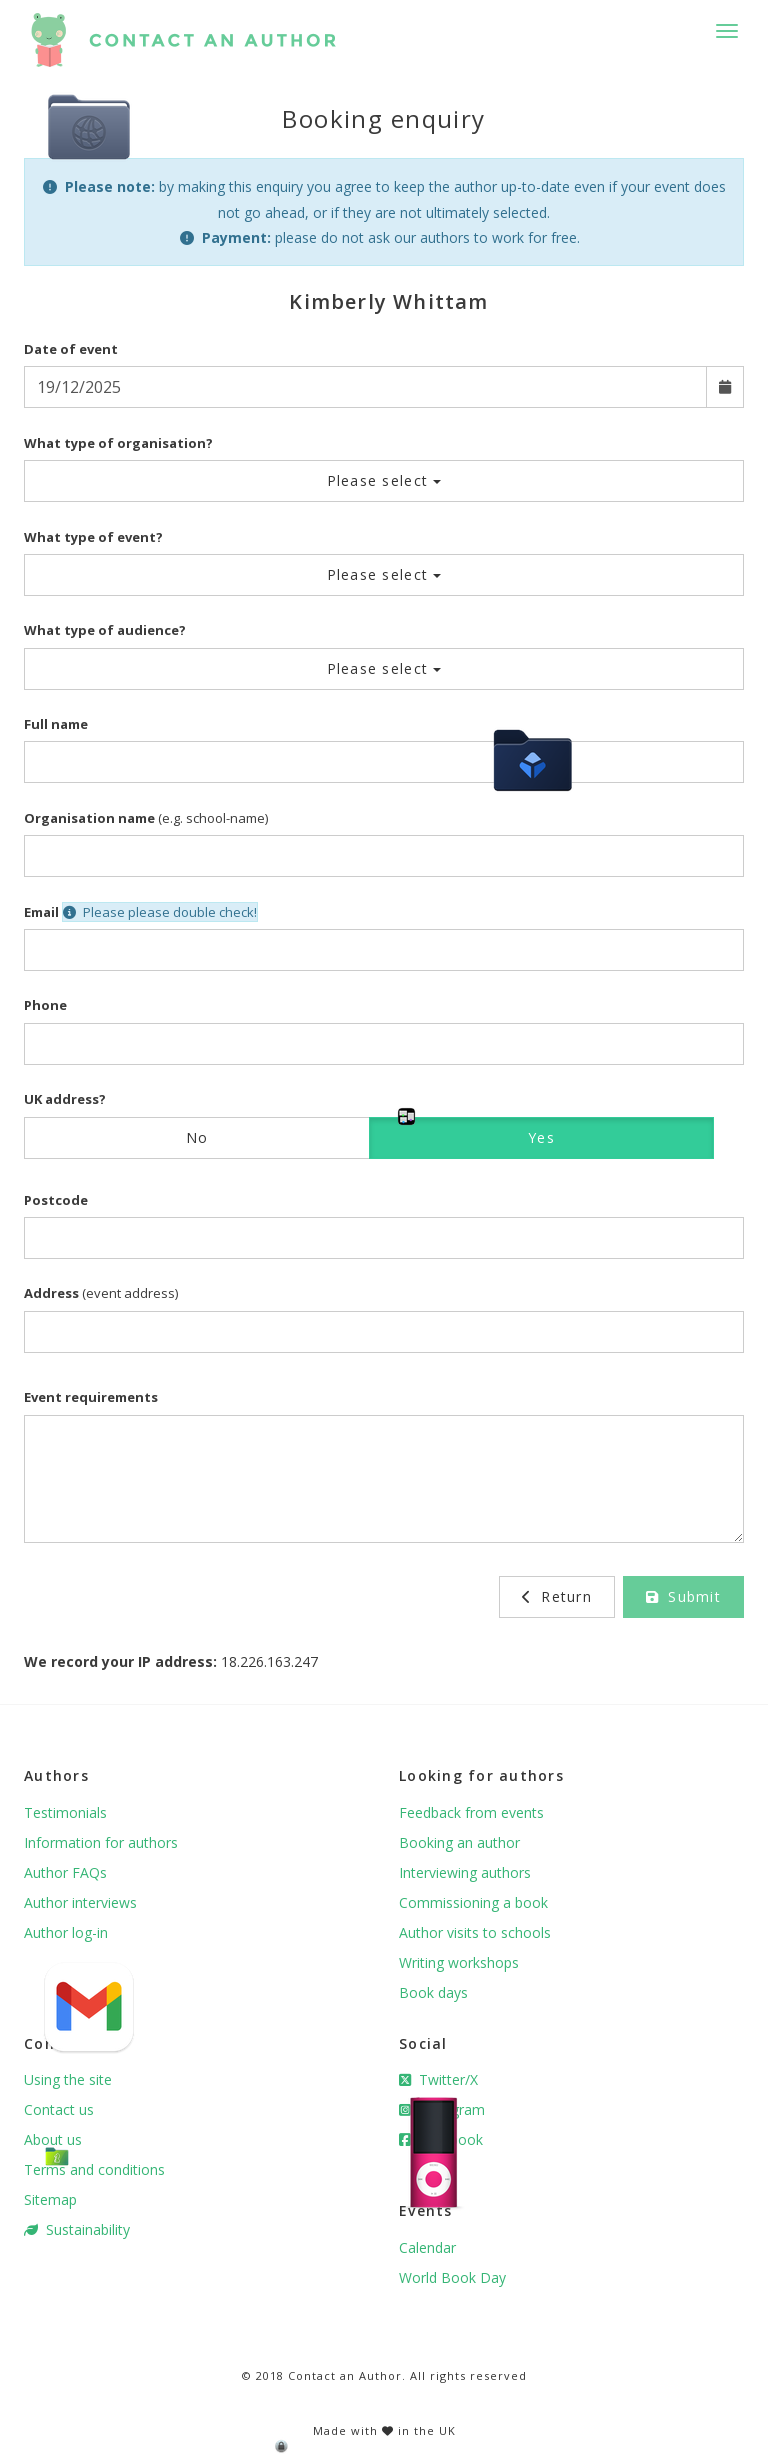 This screenshot has height=2459, width=768. What do you see at coordinates (89, 127) in the screenshot?
I see `folder containing html or web-related files` at bounding box center [89, 127].